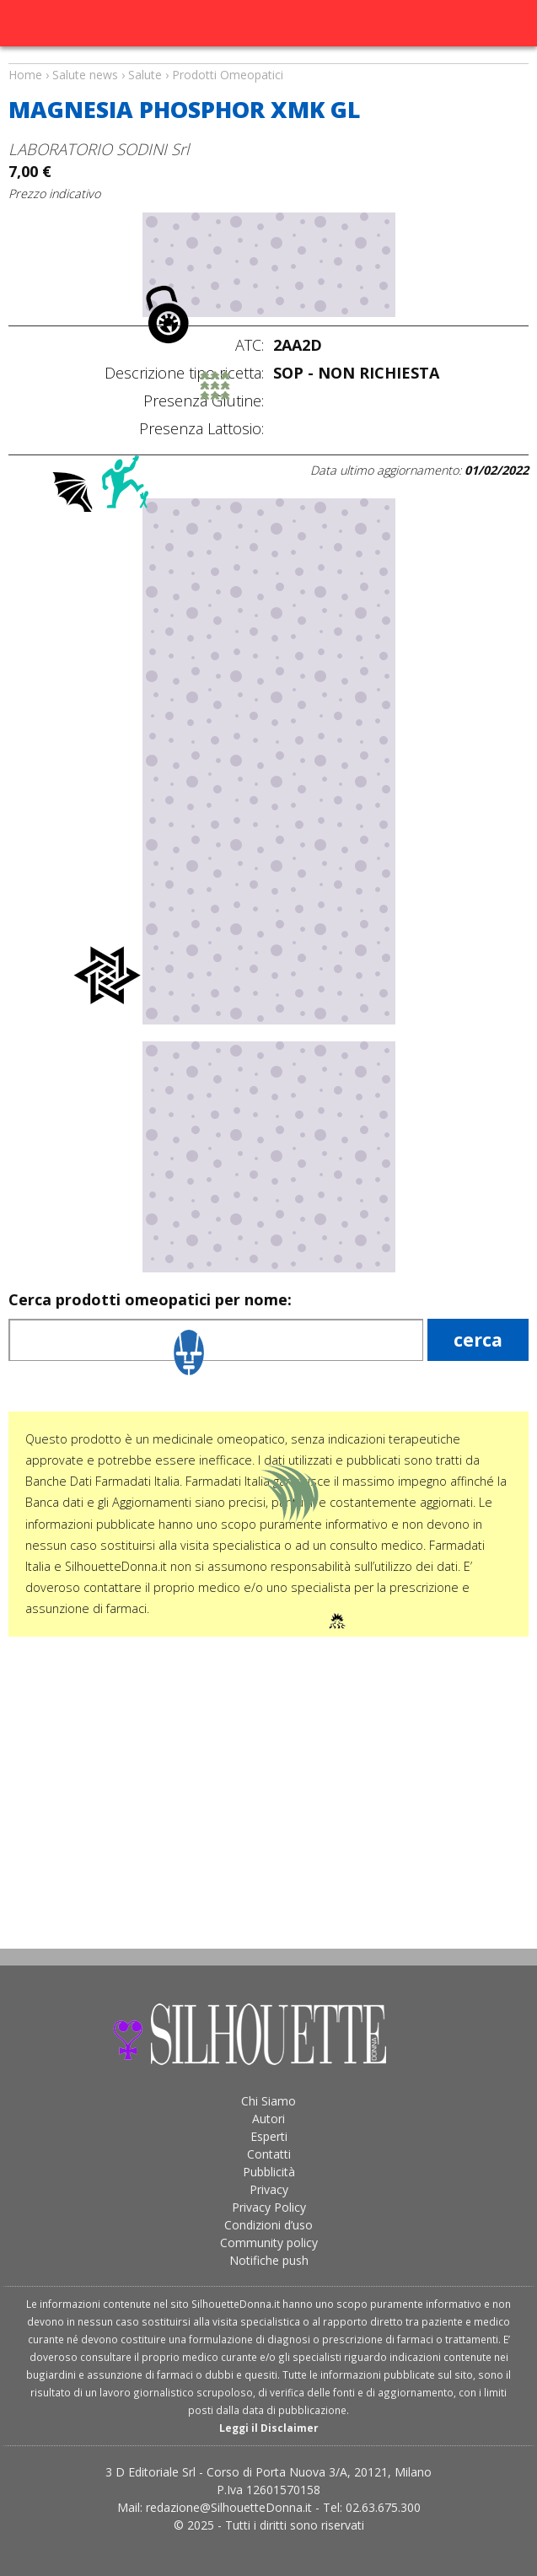 Image resolution: width=537 pixels, height=2576 pixels. Describe the element at coordinates (107, 976) in the screenshot. I see `decorative geometric star emblem or badge` at that location.